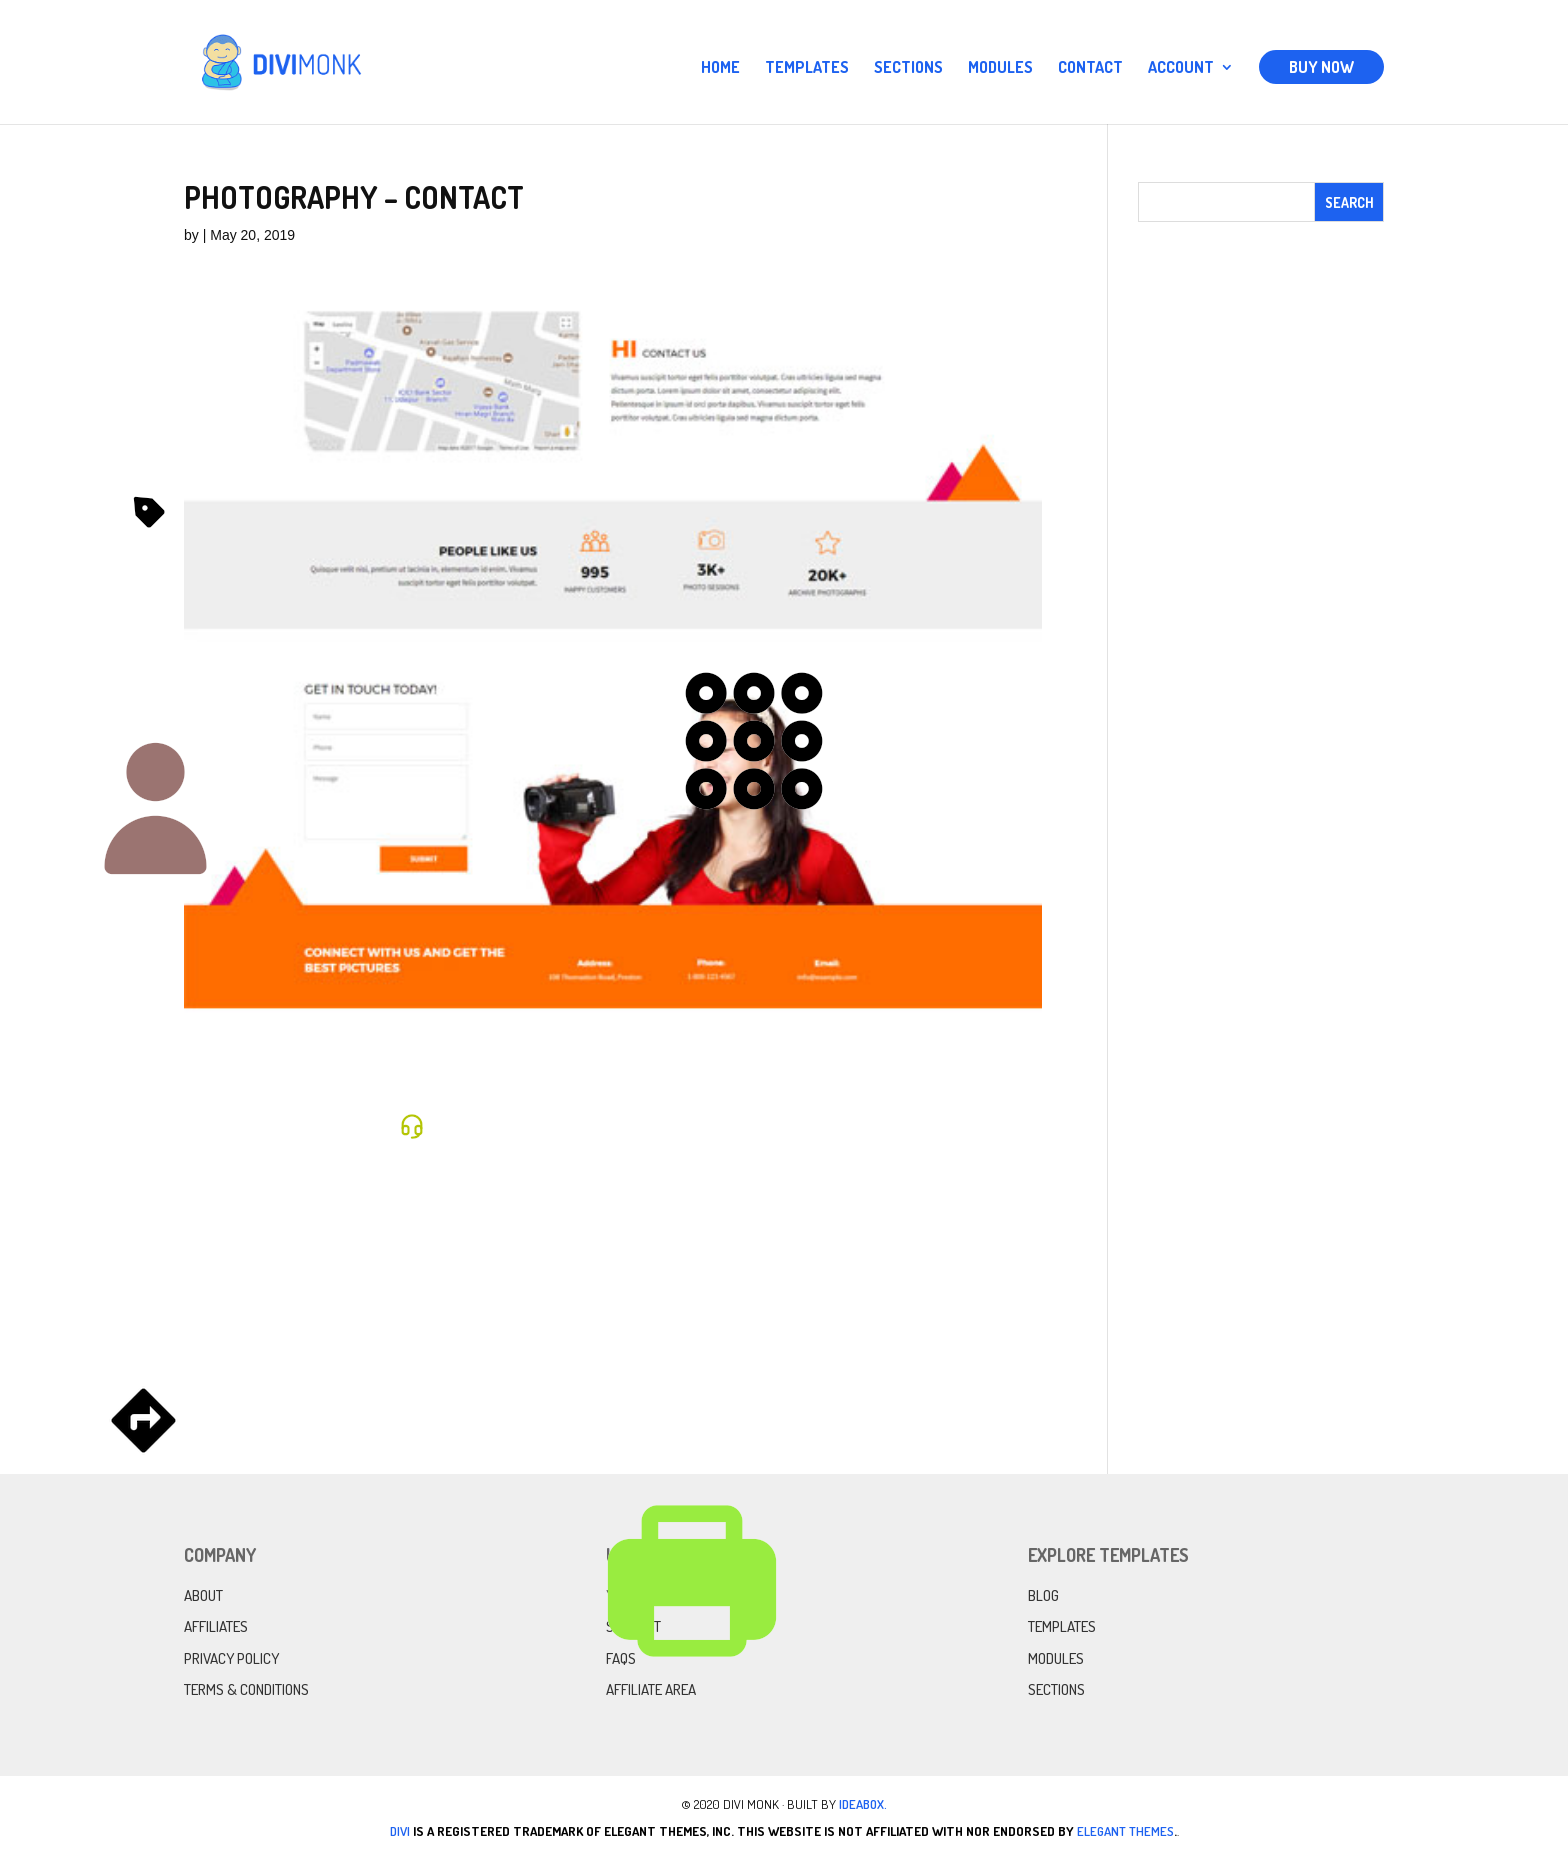 The height and width of the screenshot is (1860, 1568). I want to click on print the current document, so click(692, 1581).